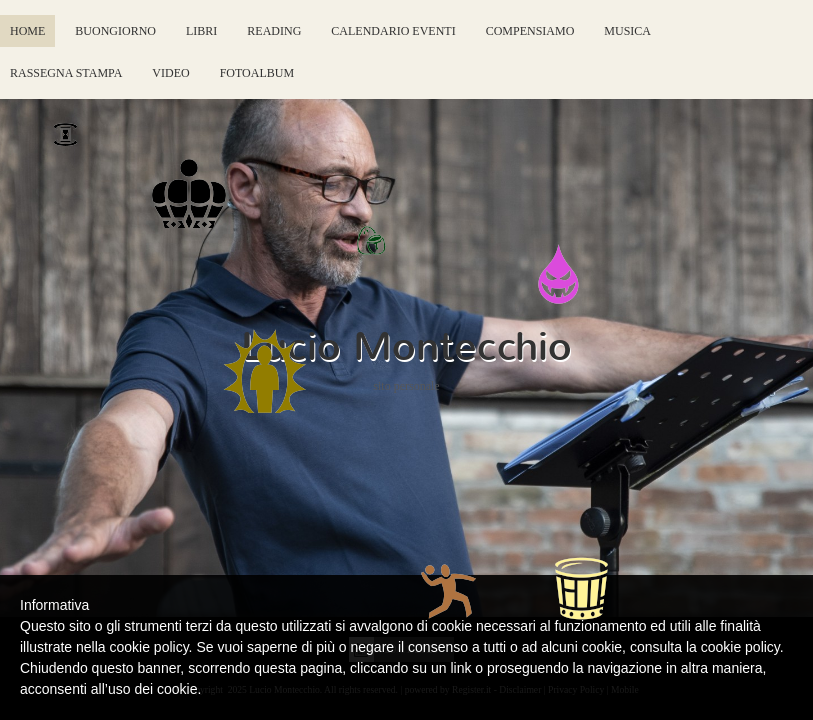 The height and width of the screenshot is (720, 813). Describe the element at coordinates (189, 194) in the screenshot. I see `indicates premium or royal status in a game` at that location.